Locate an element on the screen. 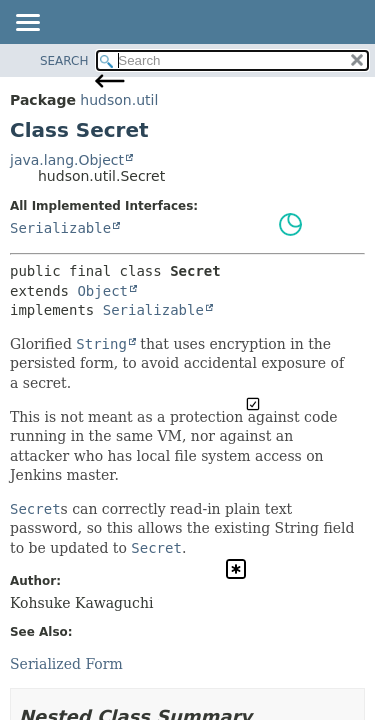  move item to the left is located at coordinates (110, 81).